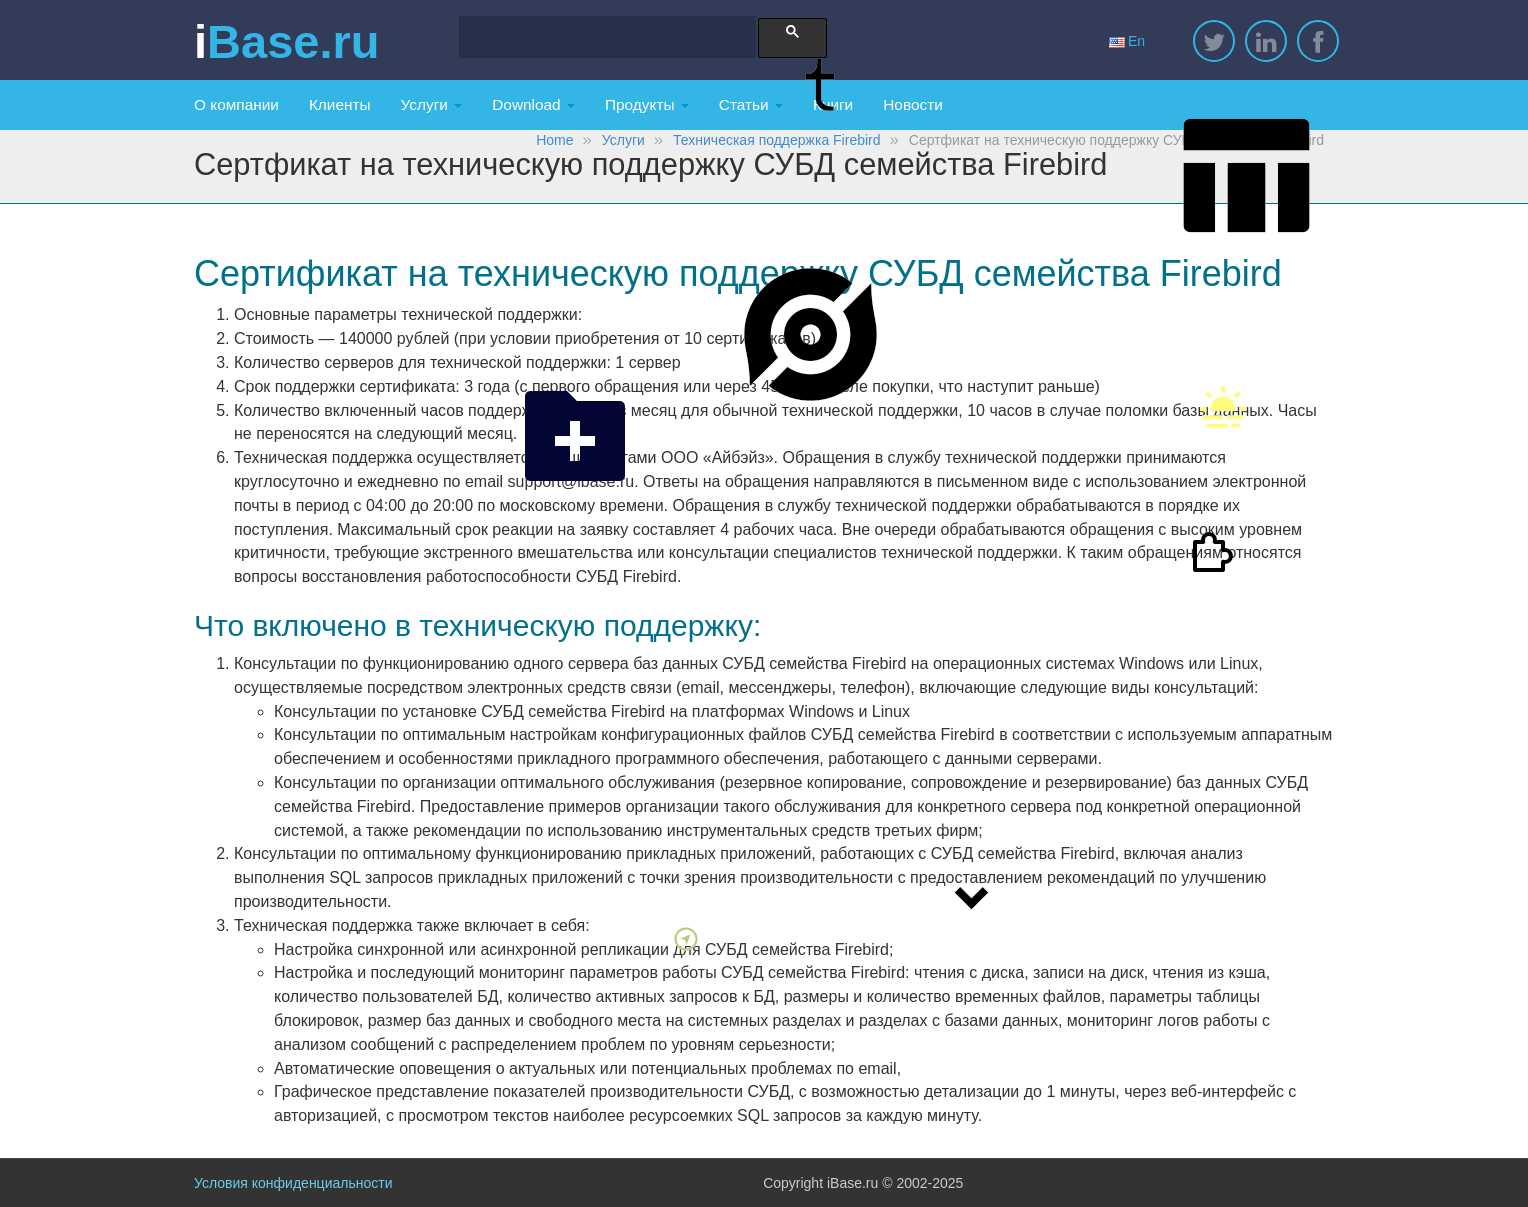  Describe the element at coordinates (818, 84) in the screenshot. I see `open tumblr app` at that location.